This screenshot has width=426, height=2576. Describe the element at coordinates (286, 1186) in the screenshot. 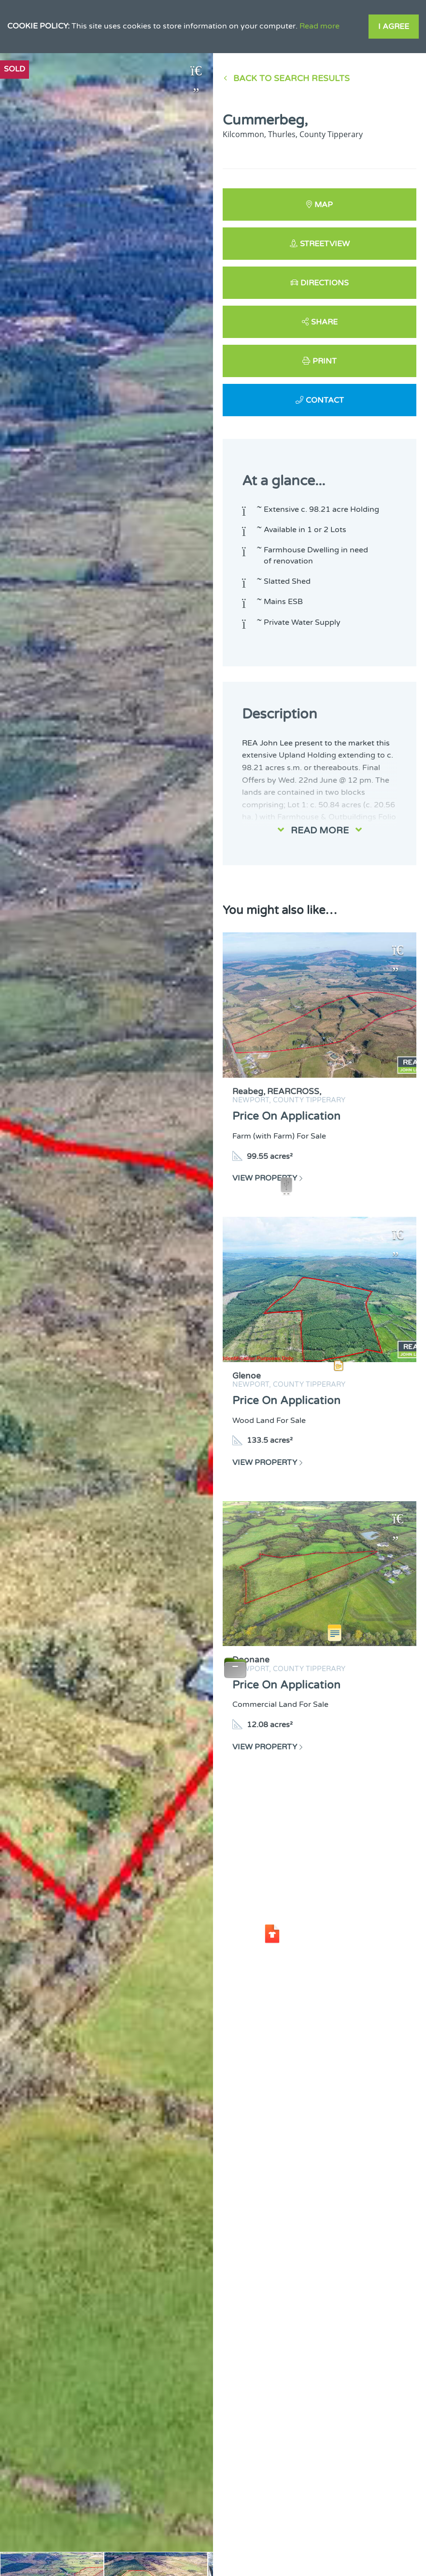

I see `removable USB storage device` at that location.